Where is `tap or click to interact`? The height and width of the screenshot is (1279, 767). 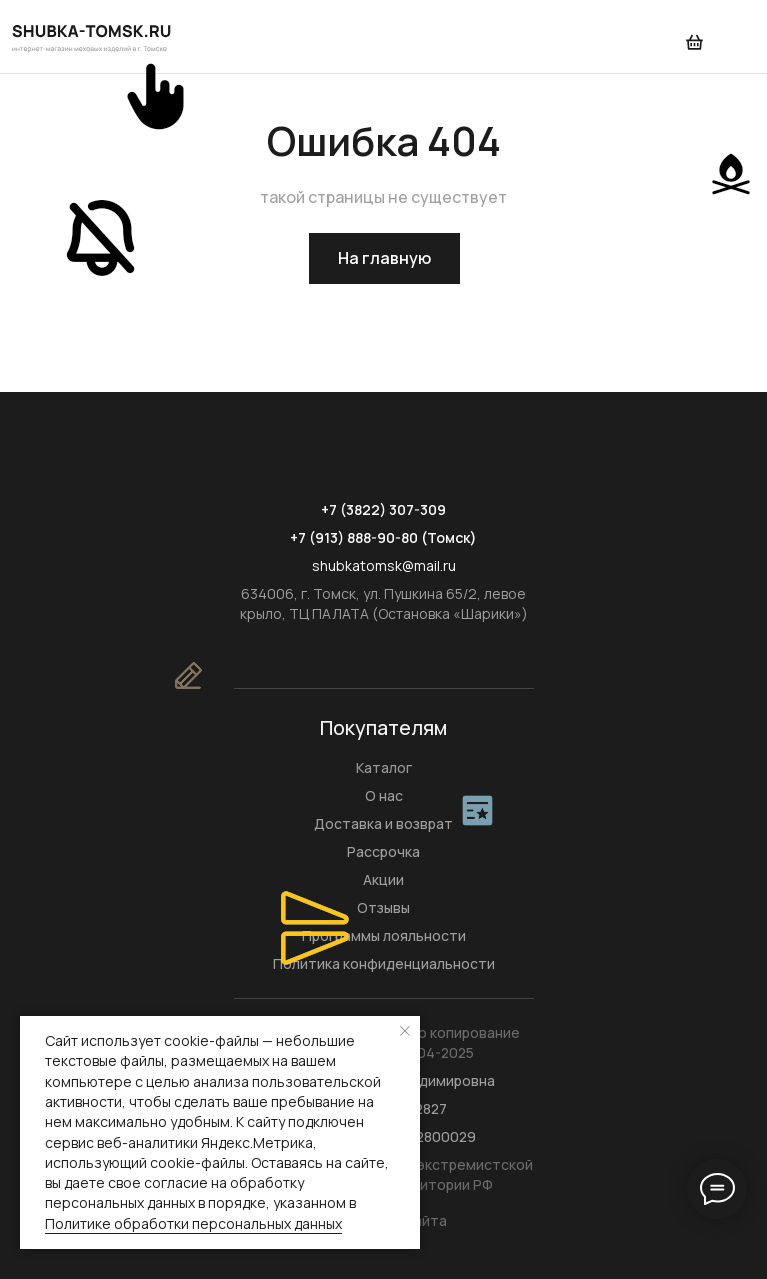
tap or click to interact is located at coordinates (155, 96).